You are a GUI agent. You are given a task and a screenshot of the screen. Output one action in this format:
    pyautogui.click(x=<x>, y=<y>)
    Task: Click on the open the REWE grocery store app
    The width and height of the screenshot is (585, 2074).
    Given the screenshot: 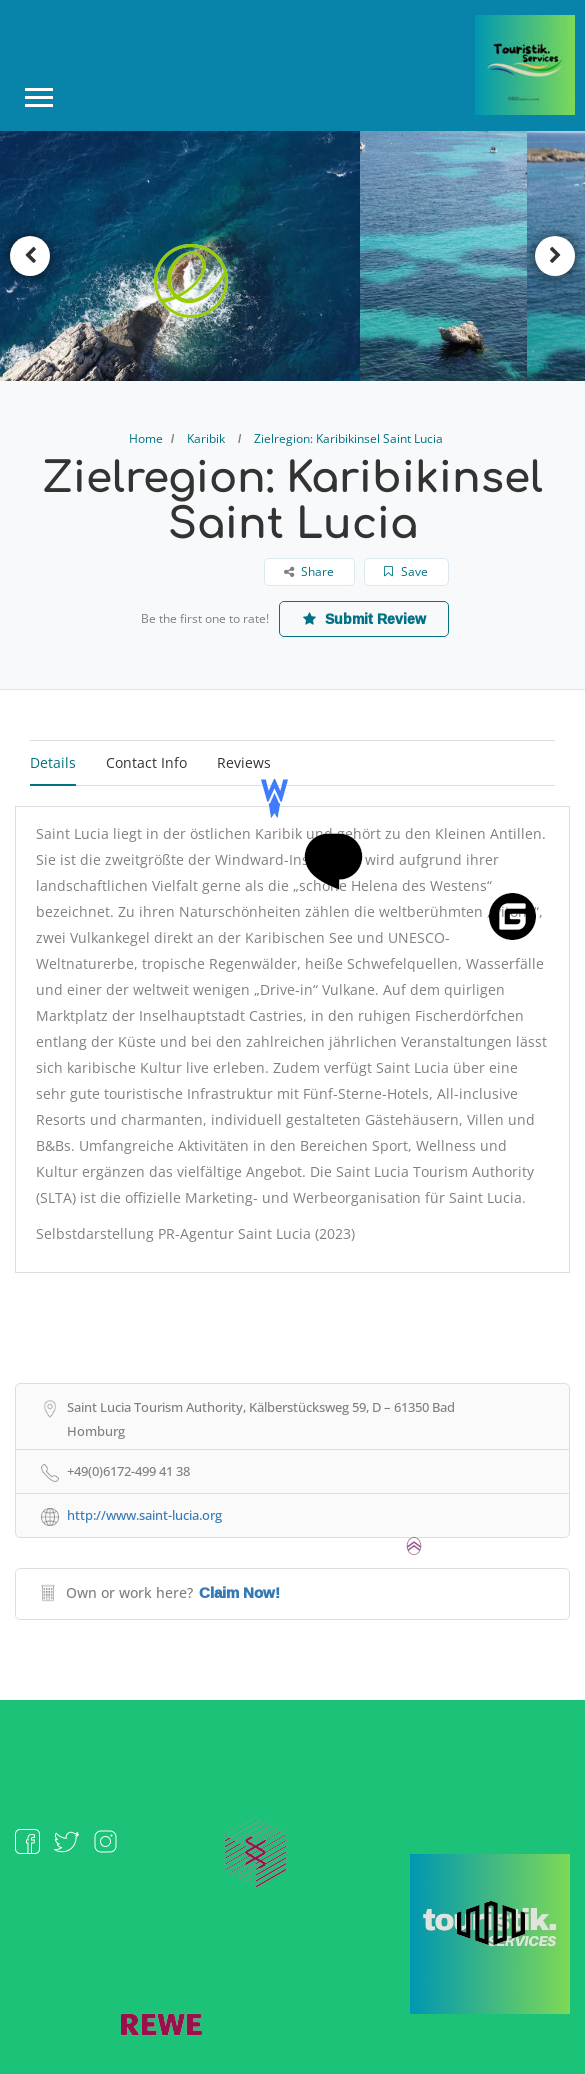 What is the action you would take?
    pyautogui.click(x=161, y=2024)
    